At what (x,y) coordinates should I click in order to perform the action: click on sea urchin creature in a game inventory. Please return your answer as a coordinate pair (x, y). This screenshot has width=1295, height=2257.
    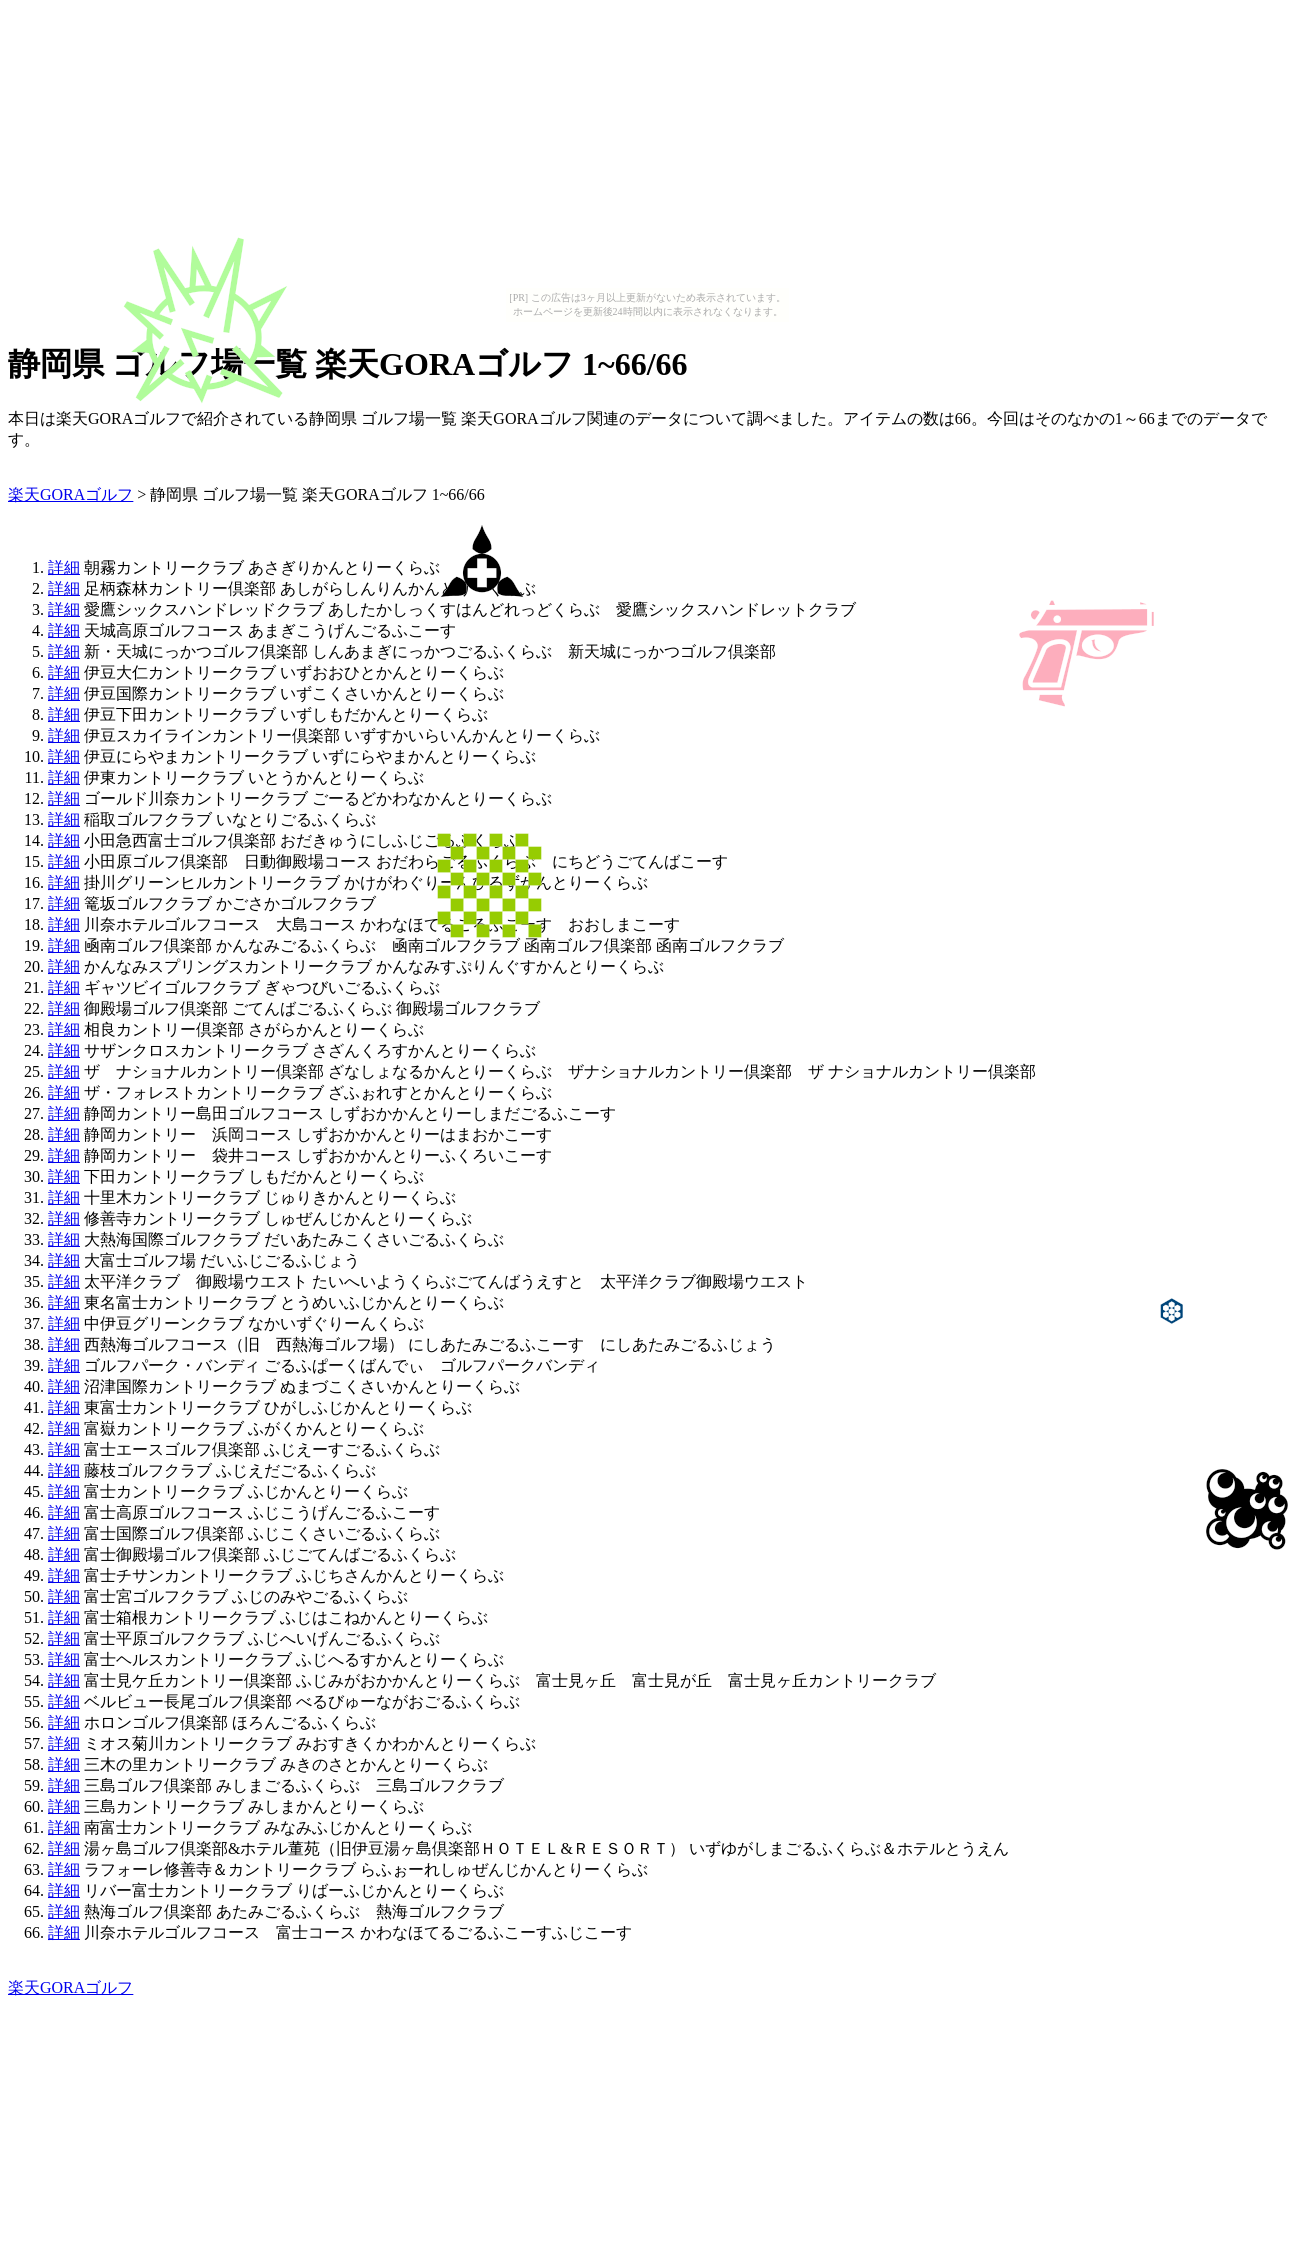
    Looking at the image, I should click on (205, 320).